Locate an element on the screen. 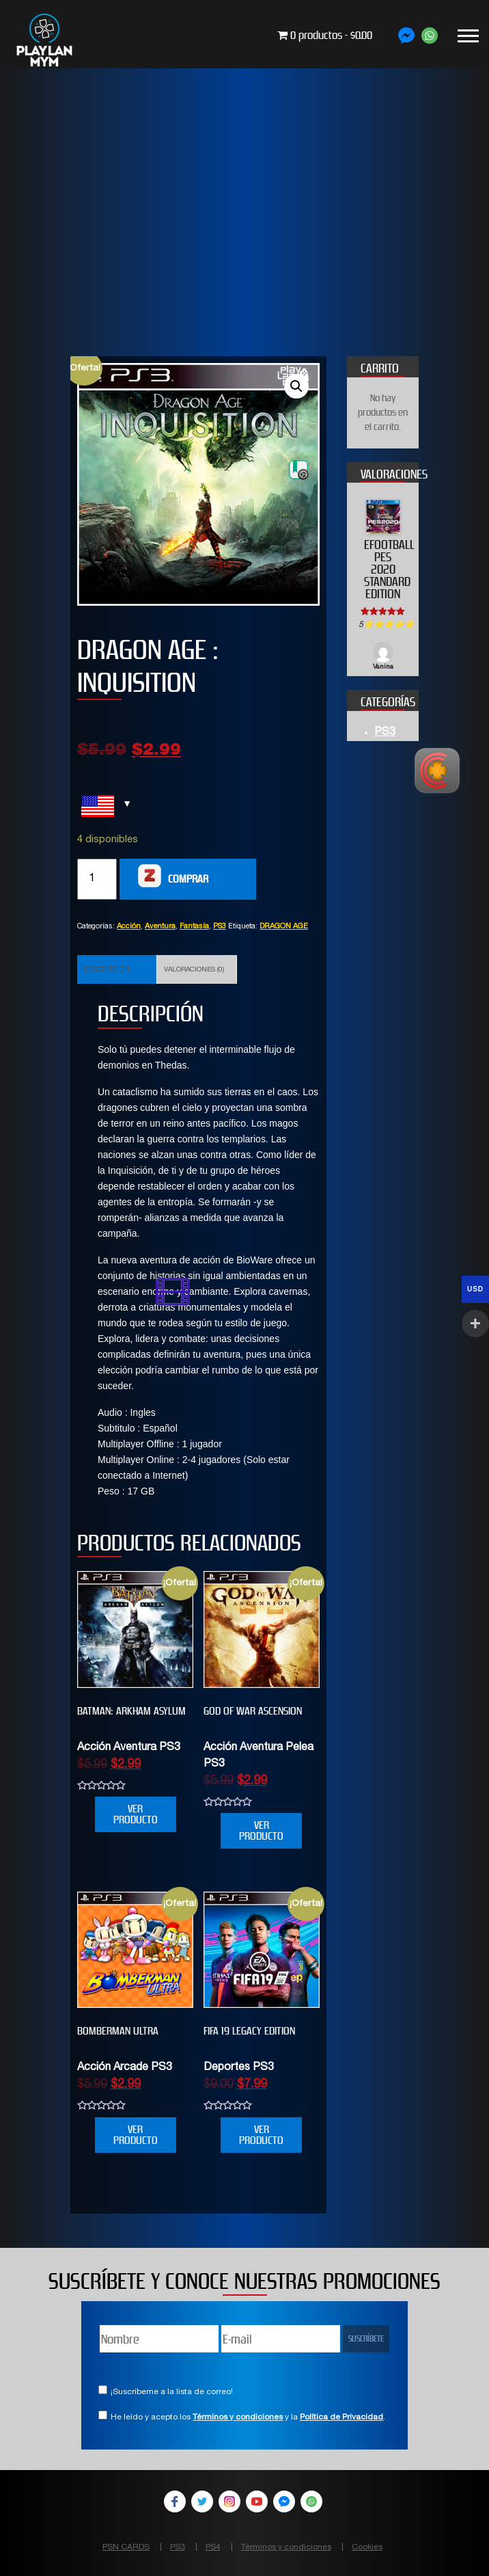  open video player application is located at coordinates (173, 1293).